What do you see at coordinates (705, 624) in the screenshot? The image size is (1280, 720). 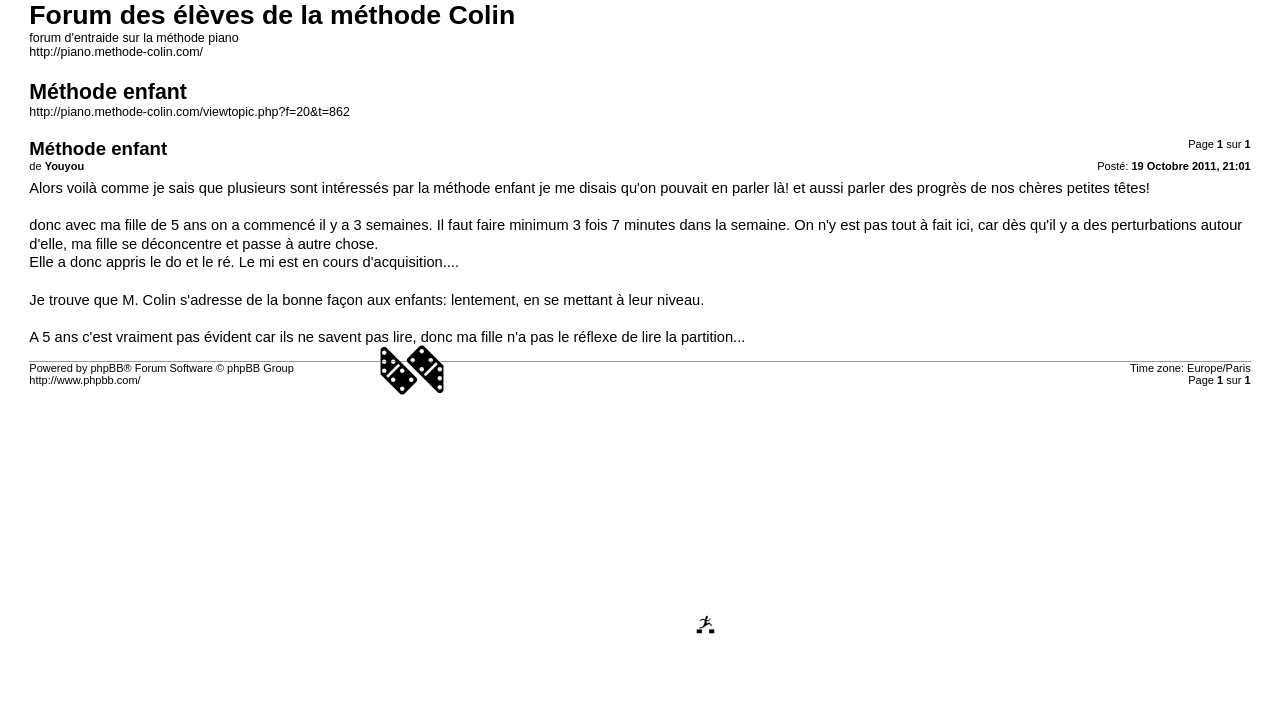 I see `jump across platforms or obstacles` at bounding box center [705, 624].